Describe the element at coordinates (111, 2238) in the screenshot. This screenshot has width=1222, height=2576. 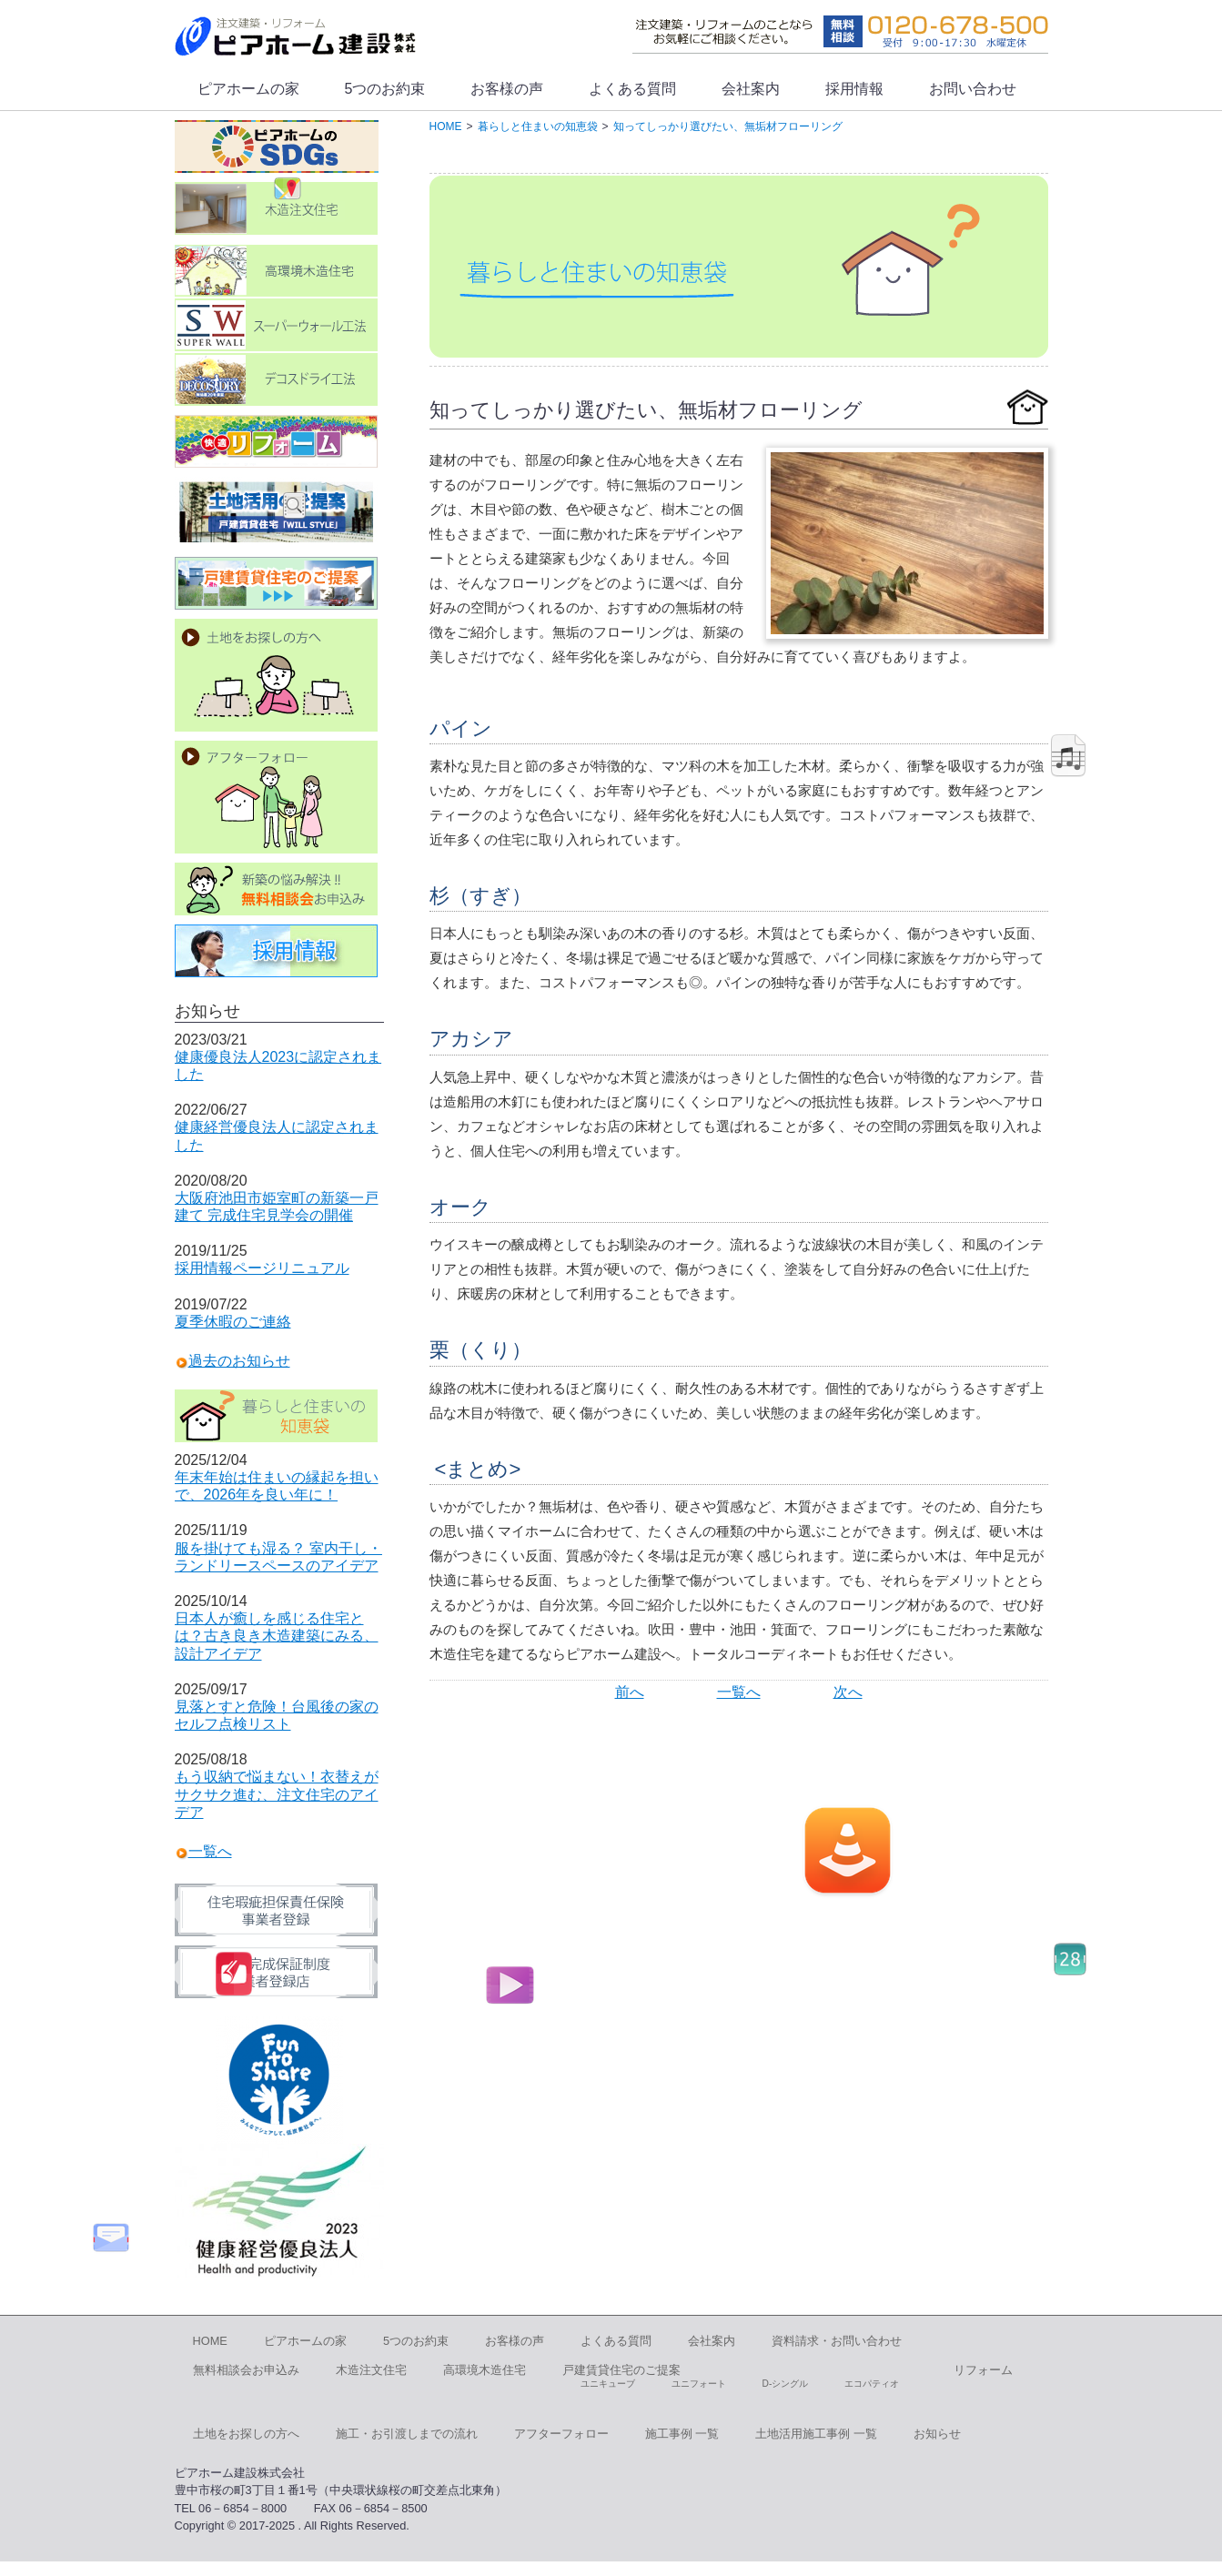
I see `open the mail app` at that location.